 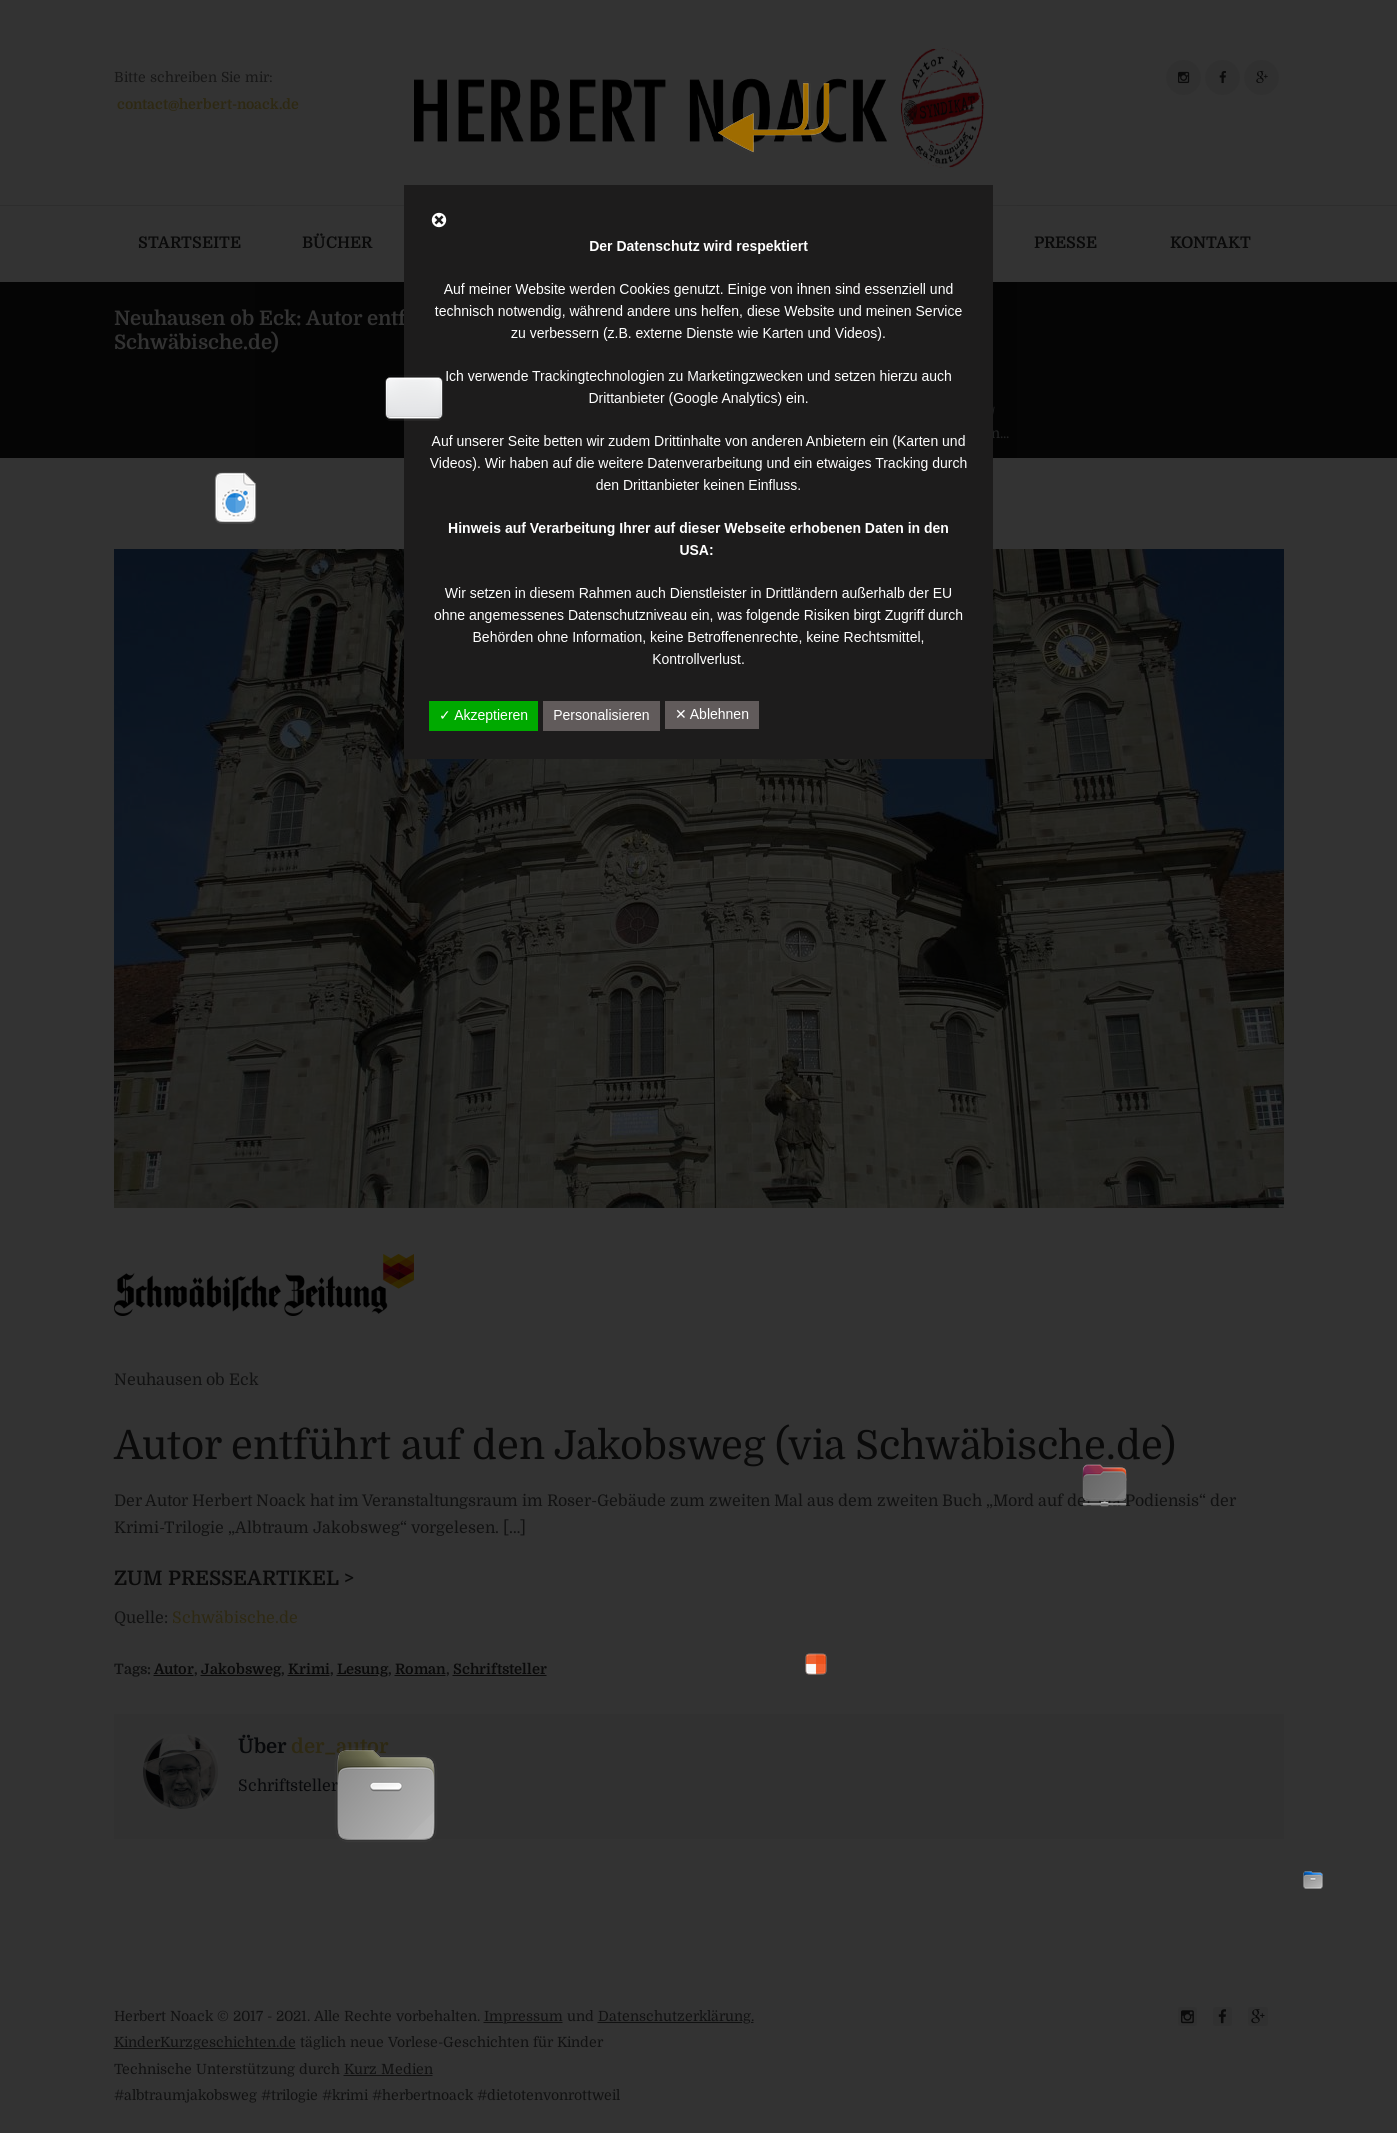 What do you see at coordinates (816, 1664) in the screenshot?
I see `switch to the bottom-left workspace` at bounding box center [816, 1664].